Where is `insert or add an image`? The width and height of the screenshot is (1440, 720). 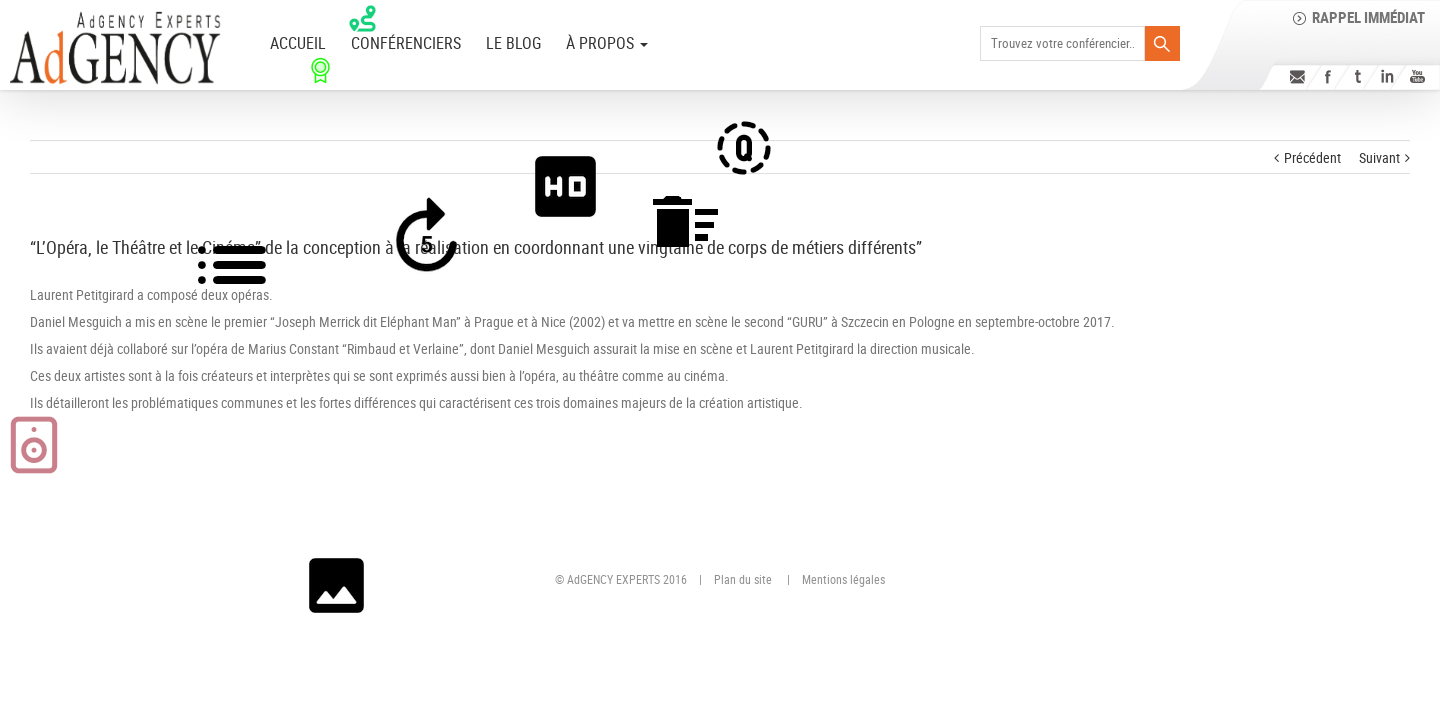
insert or add an image is located at coordinates (336, 585).